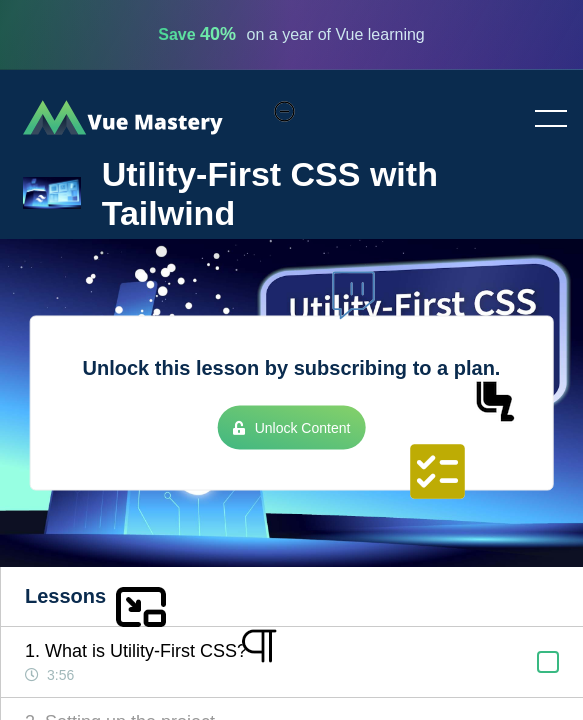 The width and height of the screenshot is (583, 720). What do you see at coordinates (353, 292) in the screenshot?
I see `open the Twitch app` at bounding box center [353, 292].